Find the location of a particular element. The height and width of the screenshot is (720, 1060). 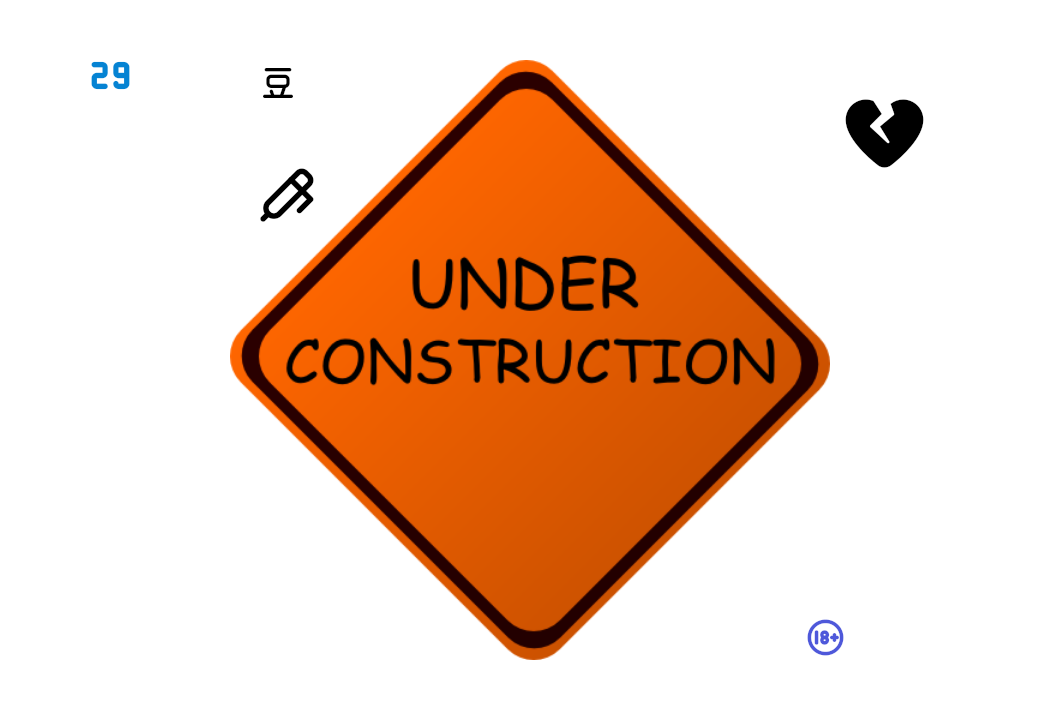

open Douban app is located at coordinates (278, 83).